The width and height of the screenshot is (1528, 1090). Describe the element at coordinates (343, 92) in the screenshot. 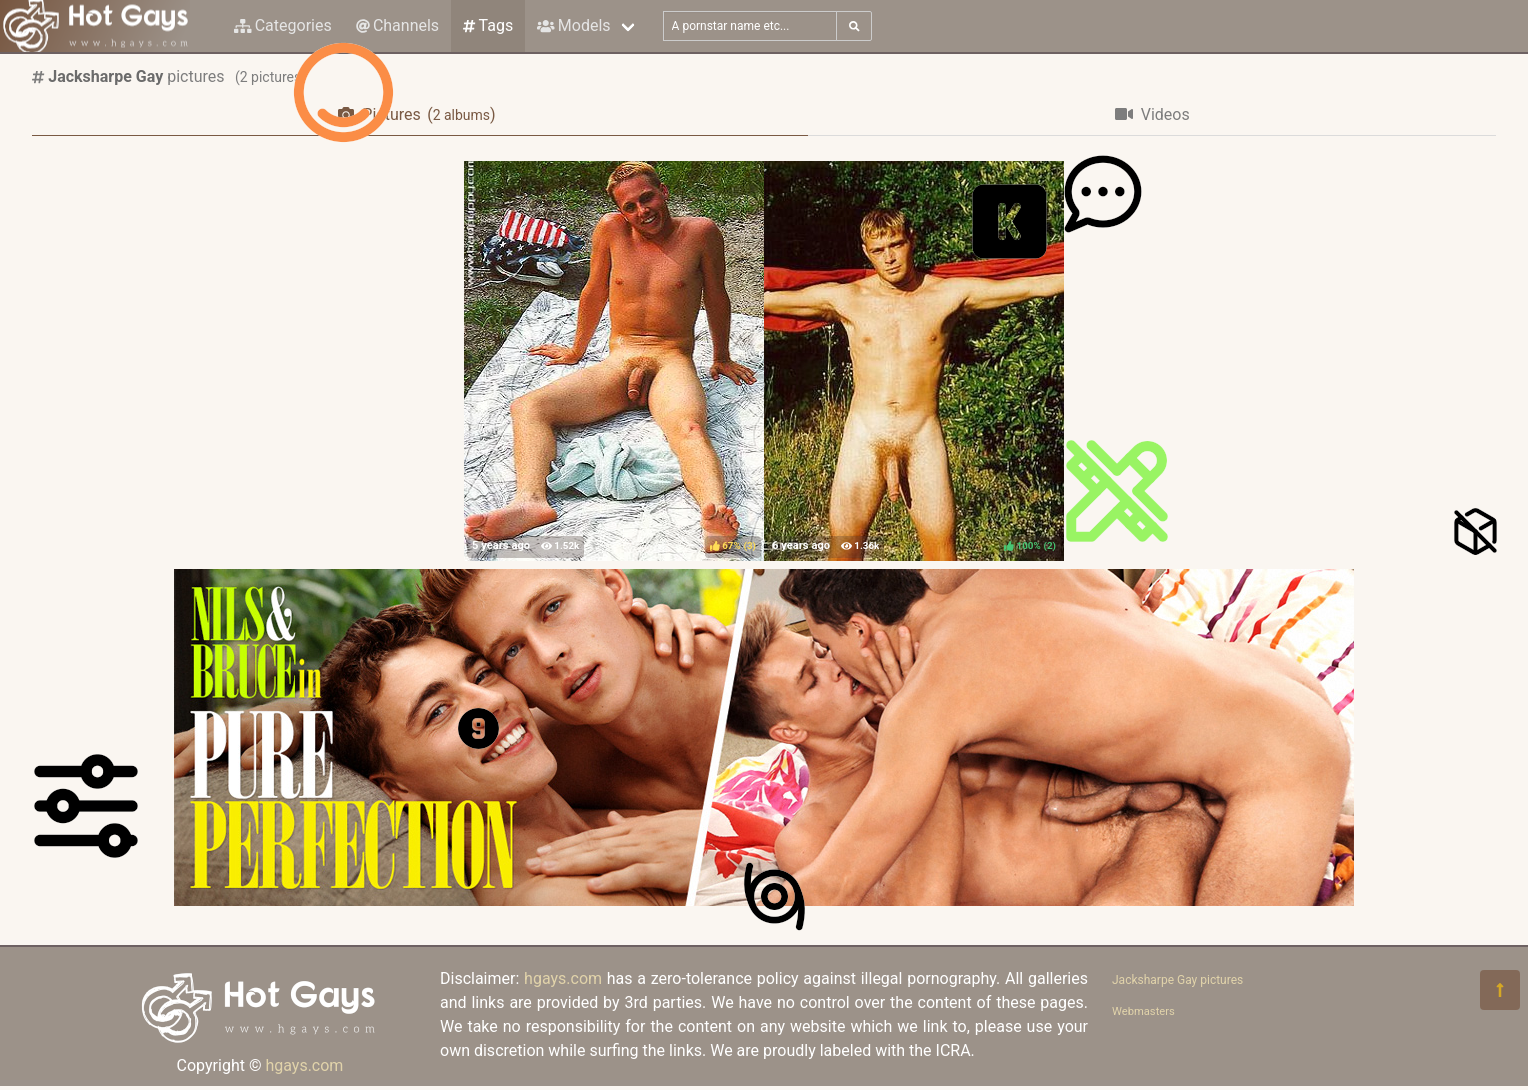

I see `apply inner shadow effect to bottom edge` at that location.